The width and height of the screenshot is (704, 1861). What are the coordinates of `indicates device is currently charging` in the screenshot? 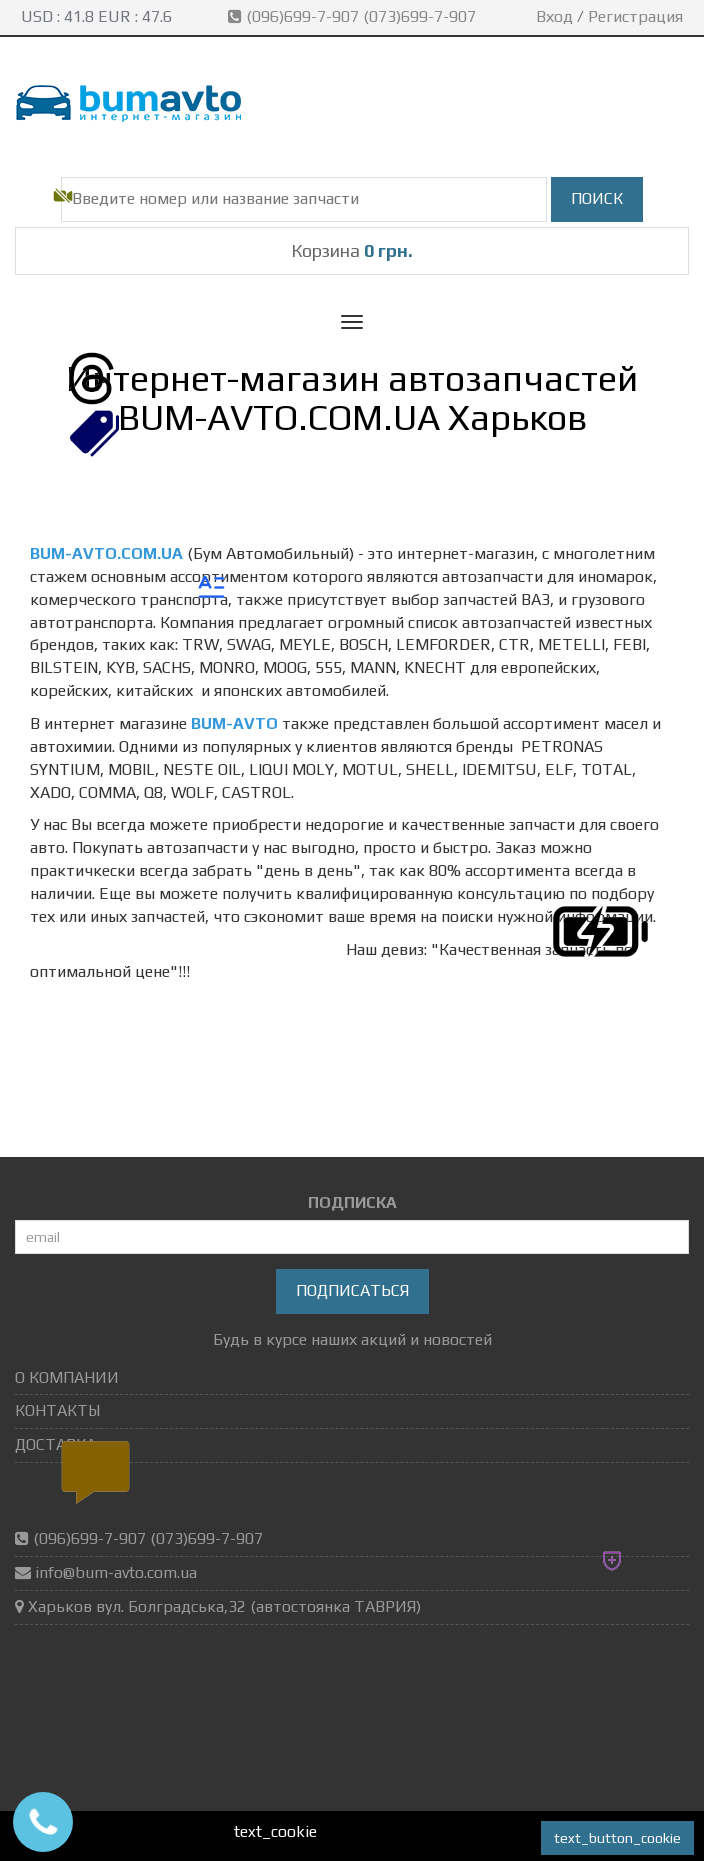 It's located at (600, 931).